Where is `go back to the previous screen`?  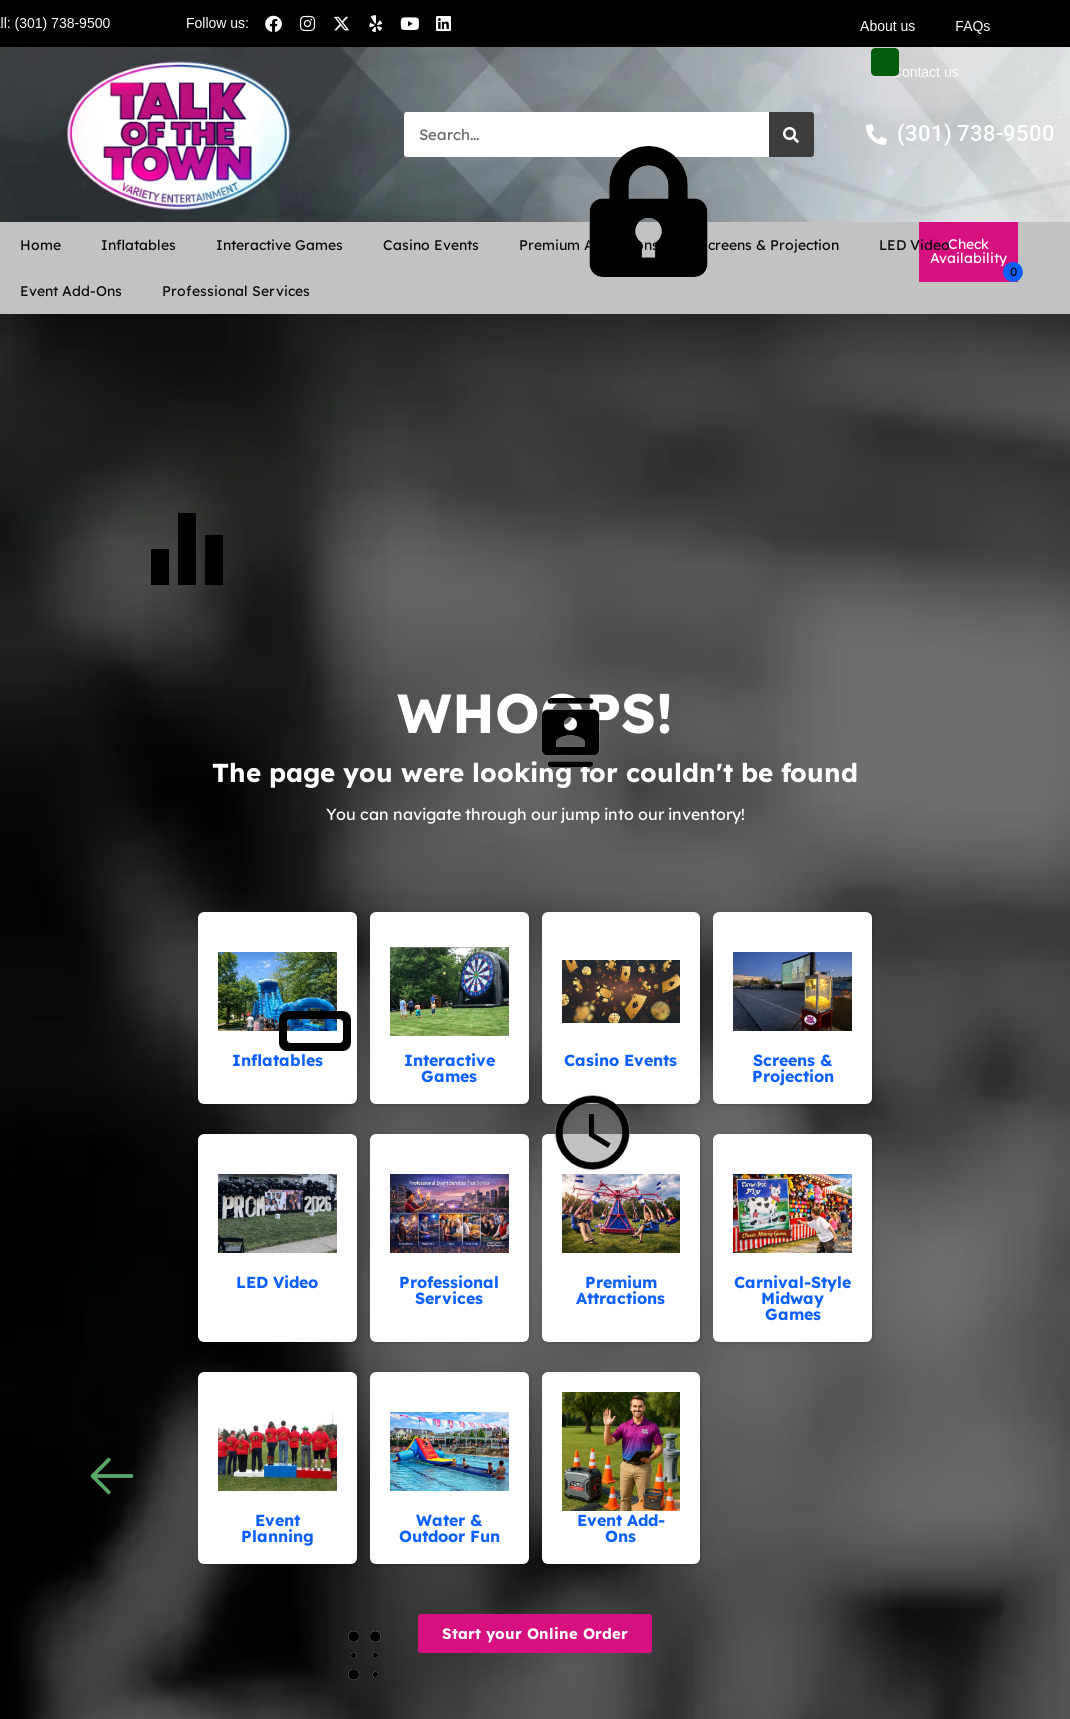 go back to the previous screen is located at coordinates (112, 1476).